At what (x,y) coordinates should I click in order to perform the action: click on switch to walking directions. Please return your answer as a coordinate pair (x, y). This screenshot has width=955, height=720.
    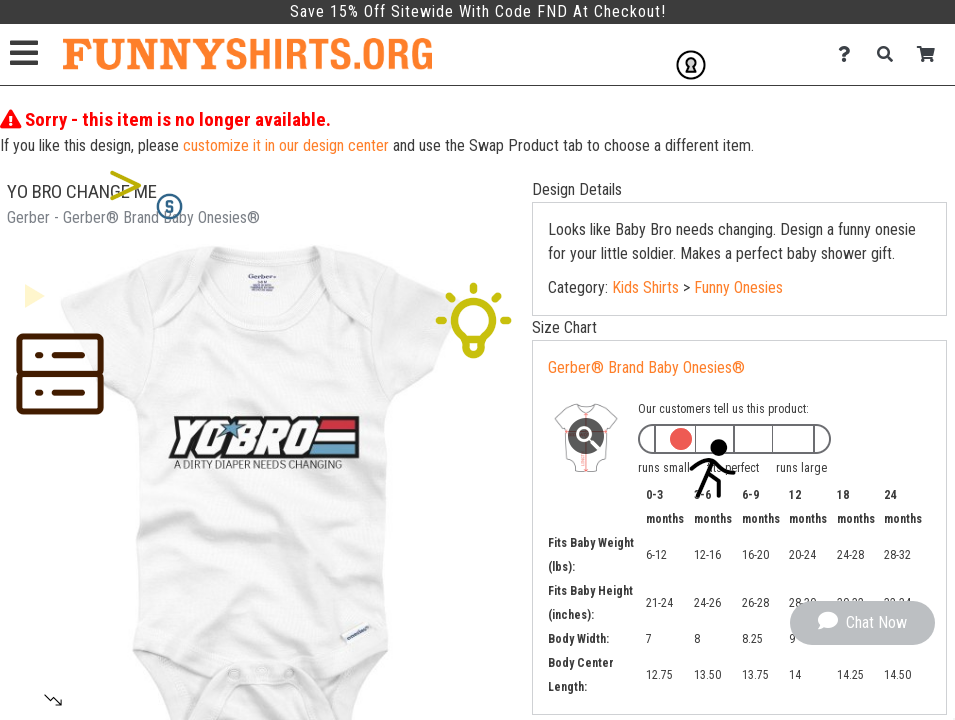
    Looking at the image, I should click on (712, 468).